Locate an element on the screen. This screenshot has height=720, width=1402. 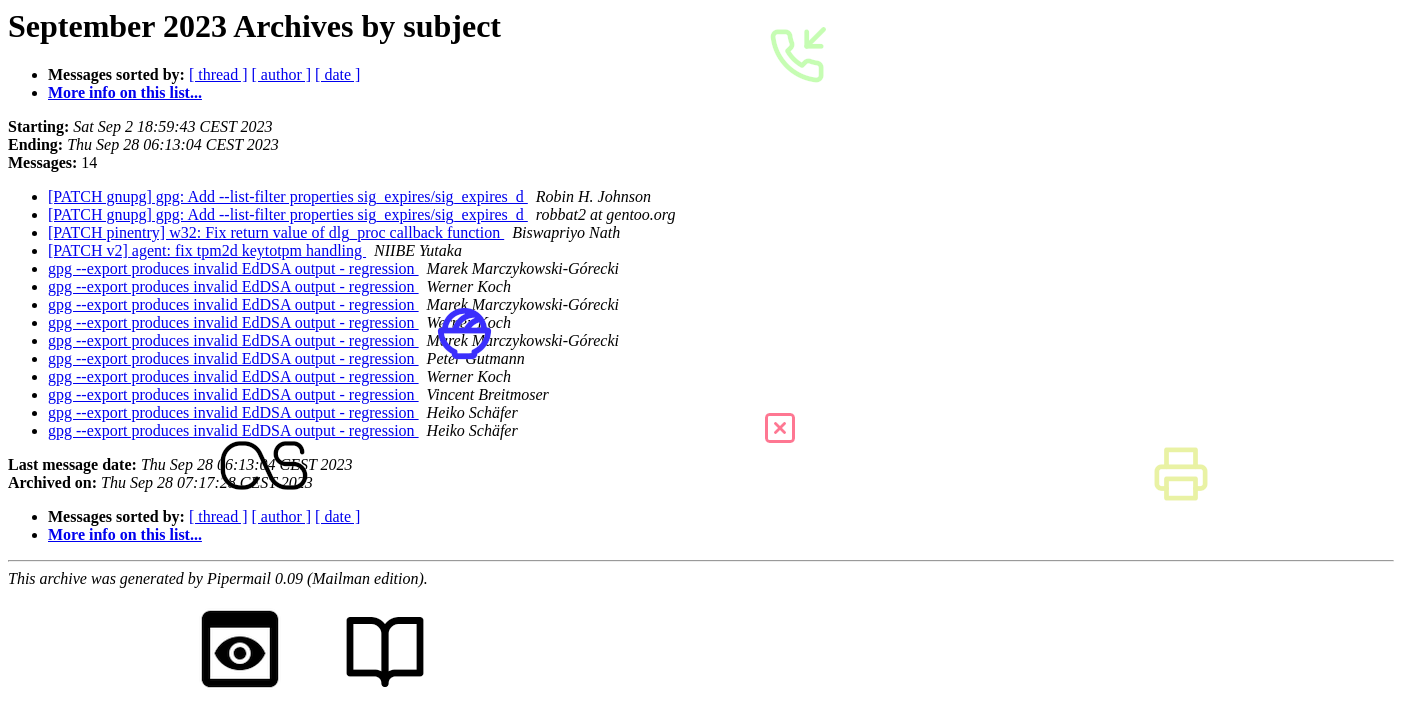
print the current document is located at coordinates (1181, 474).